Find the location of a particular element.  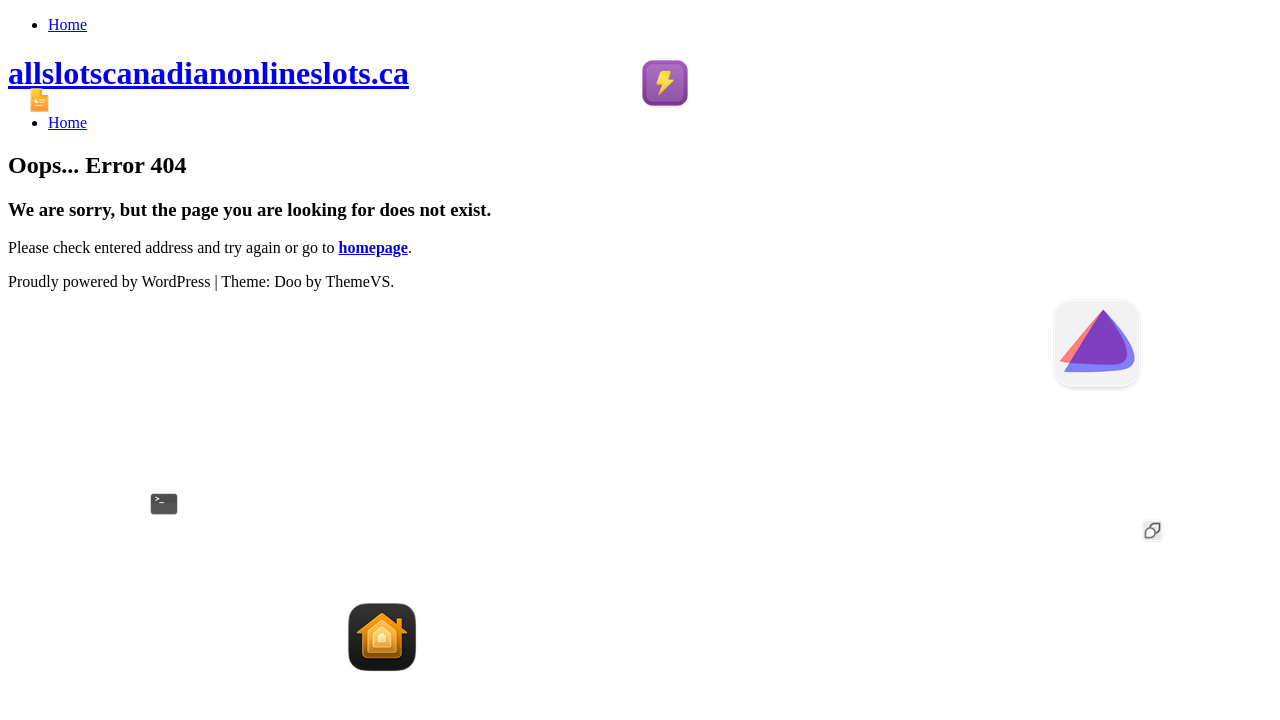

open keypunch typing practice app is located at coordinates (665, 83).